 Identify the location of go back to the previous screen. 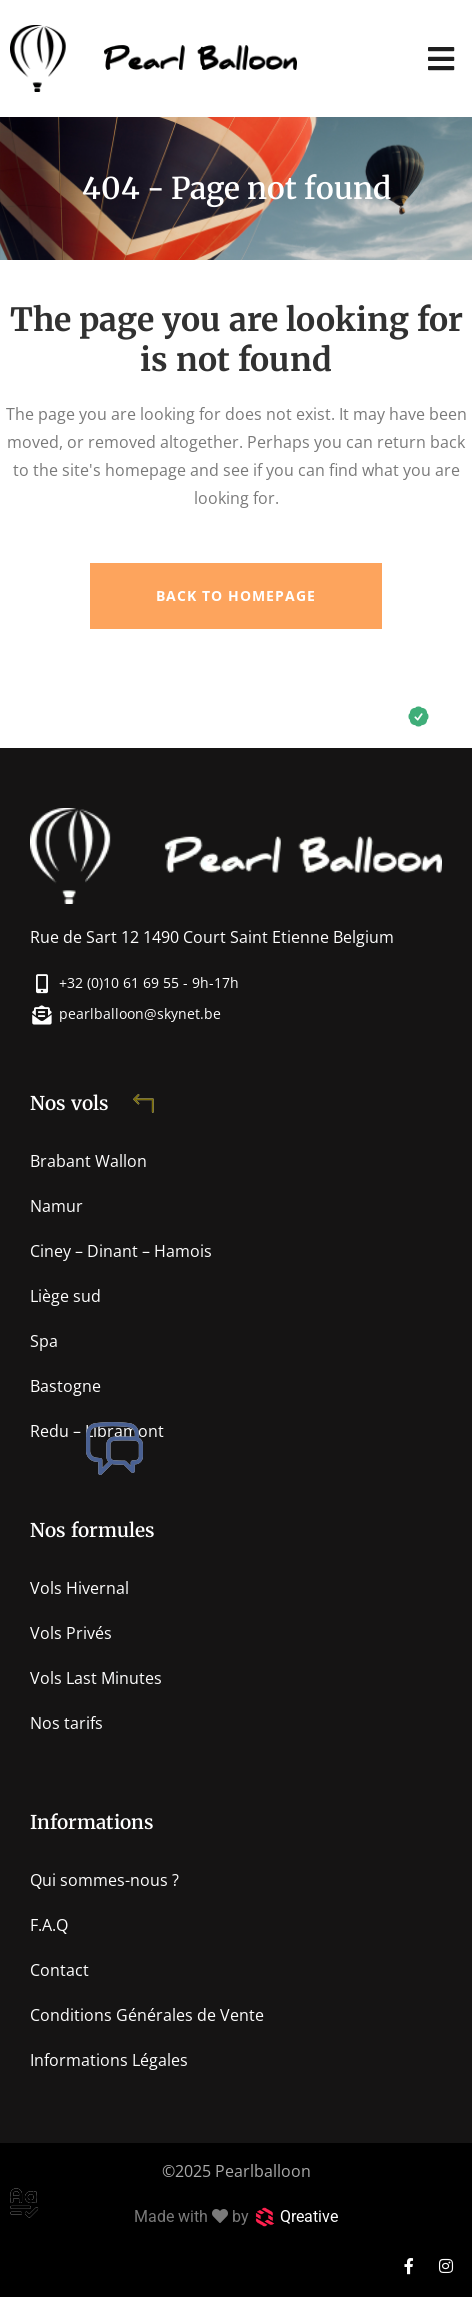
(143, 1103).